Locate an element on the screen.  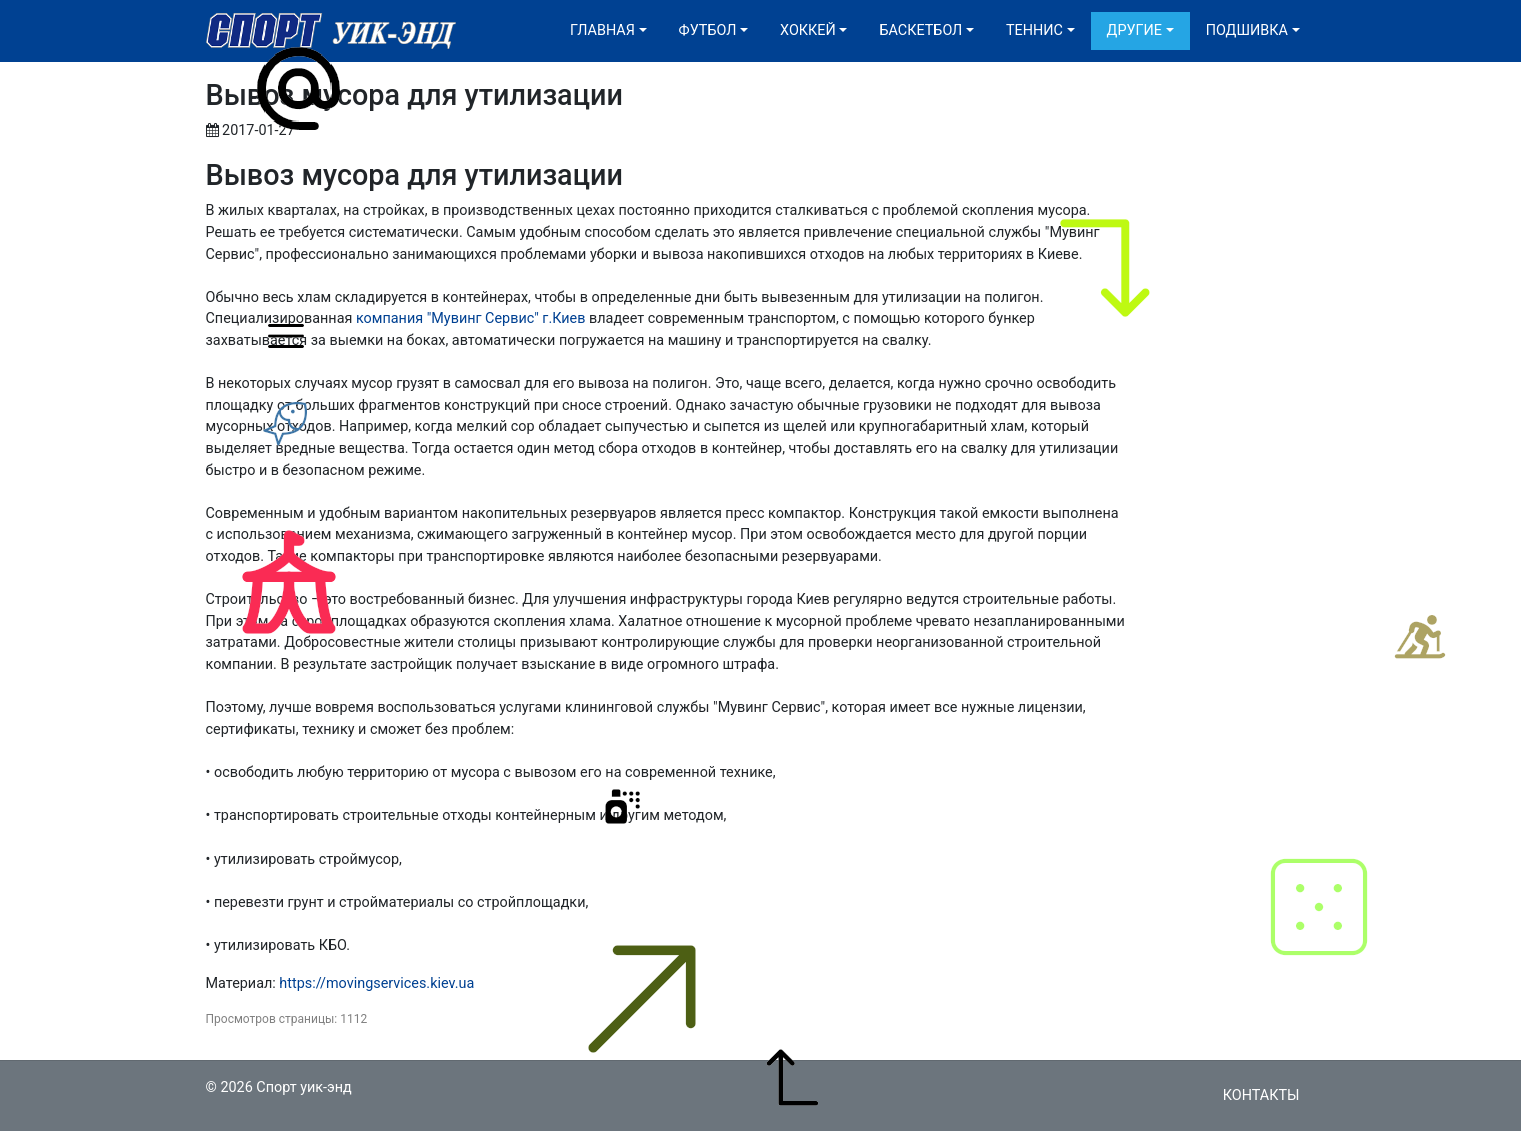
navigate to the next line or section below is located at coordinates (1105, 268).